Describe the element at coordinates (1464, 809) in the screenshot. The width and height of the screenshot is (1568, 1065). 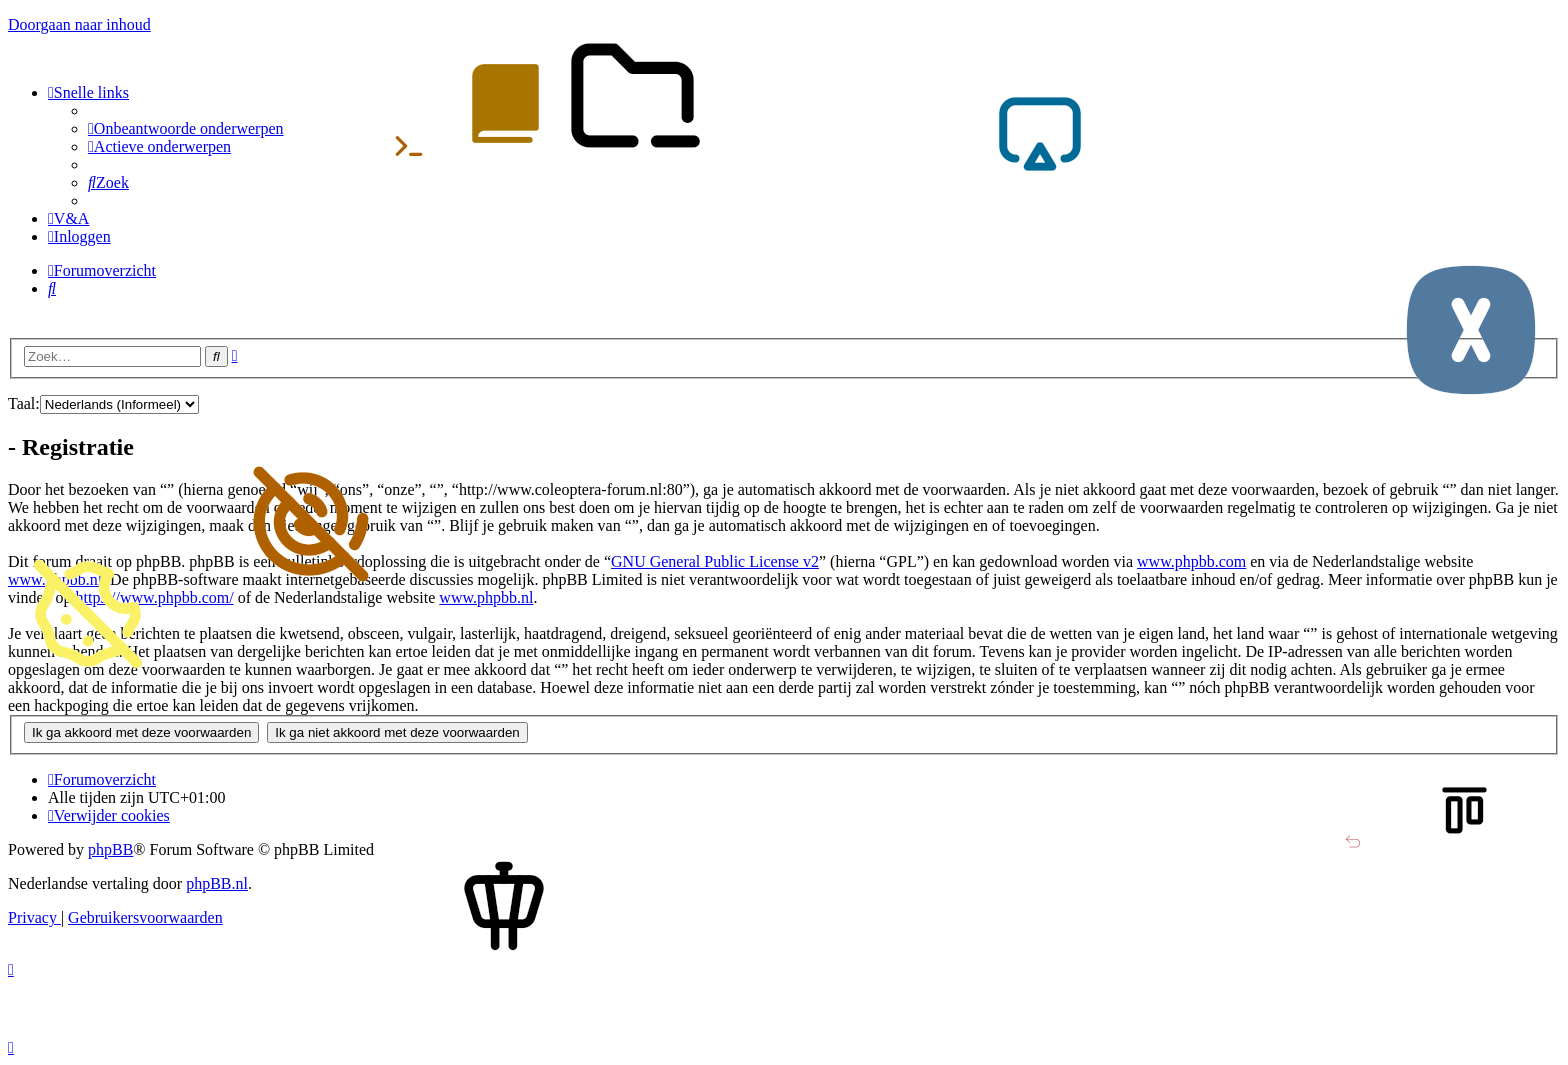
I see `align selected elements to the top` at that location.